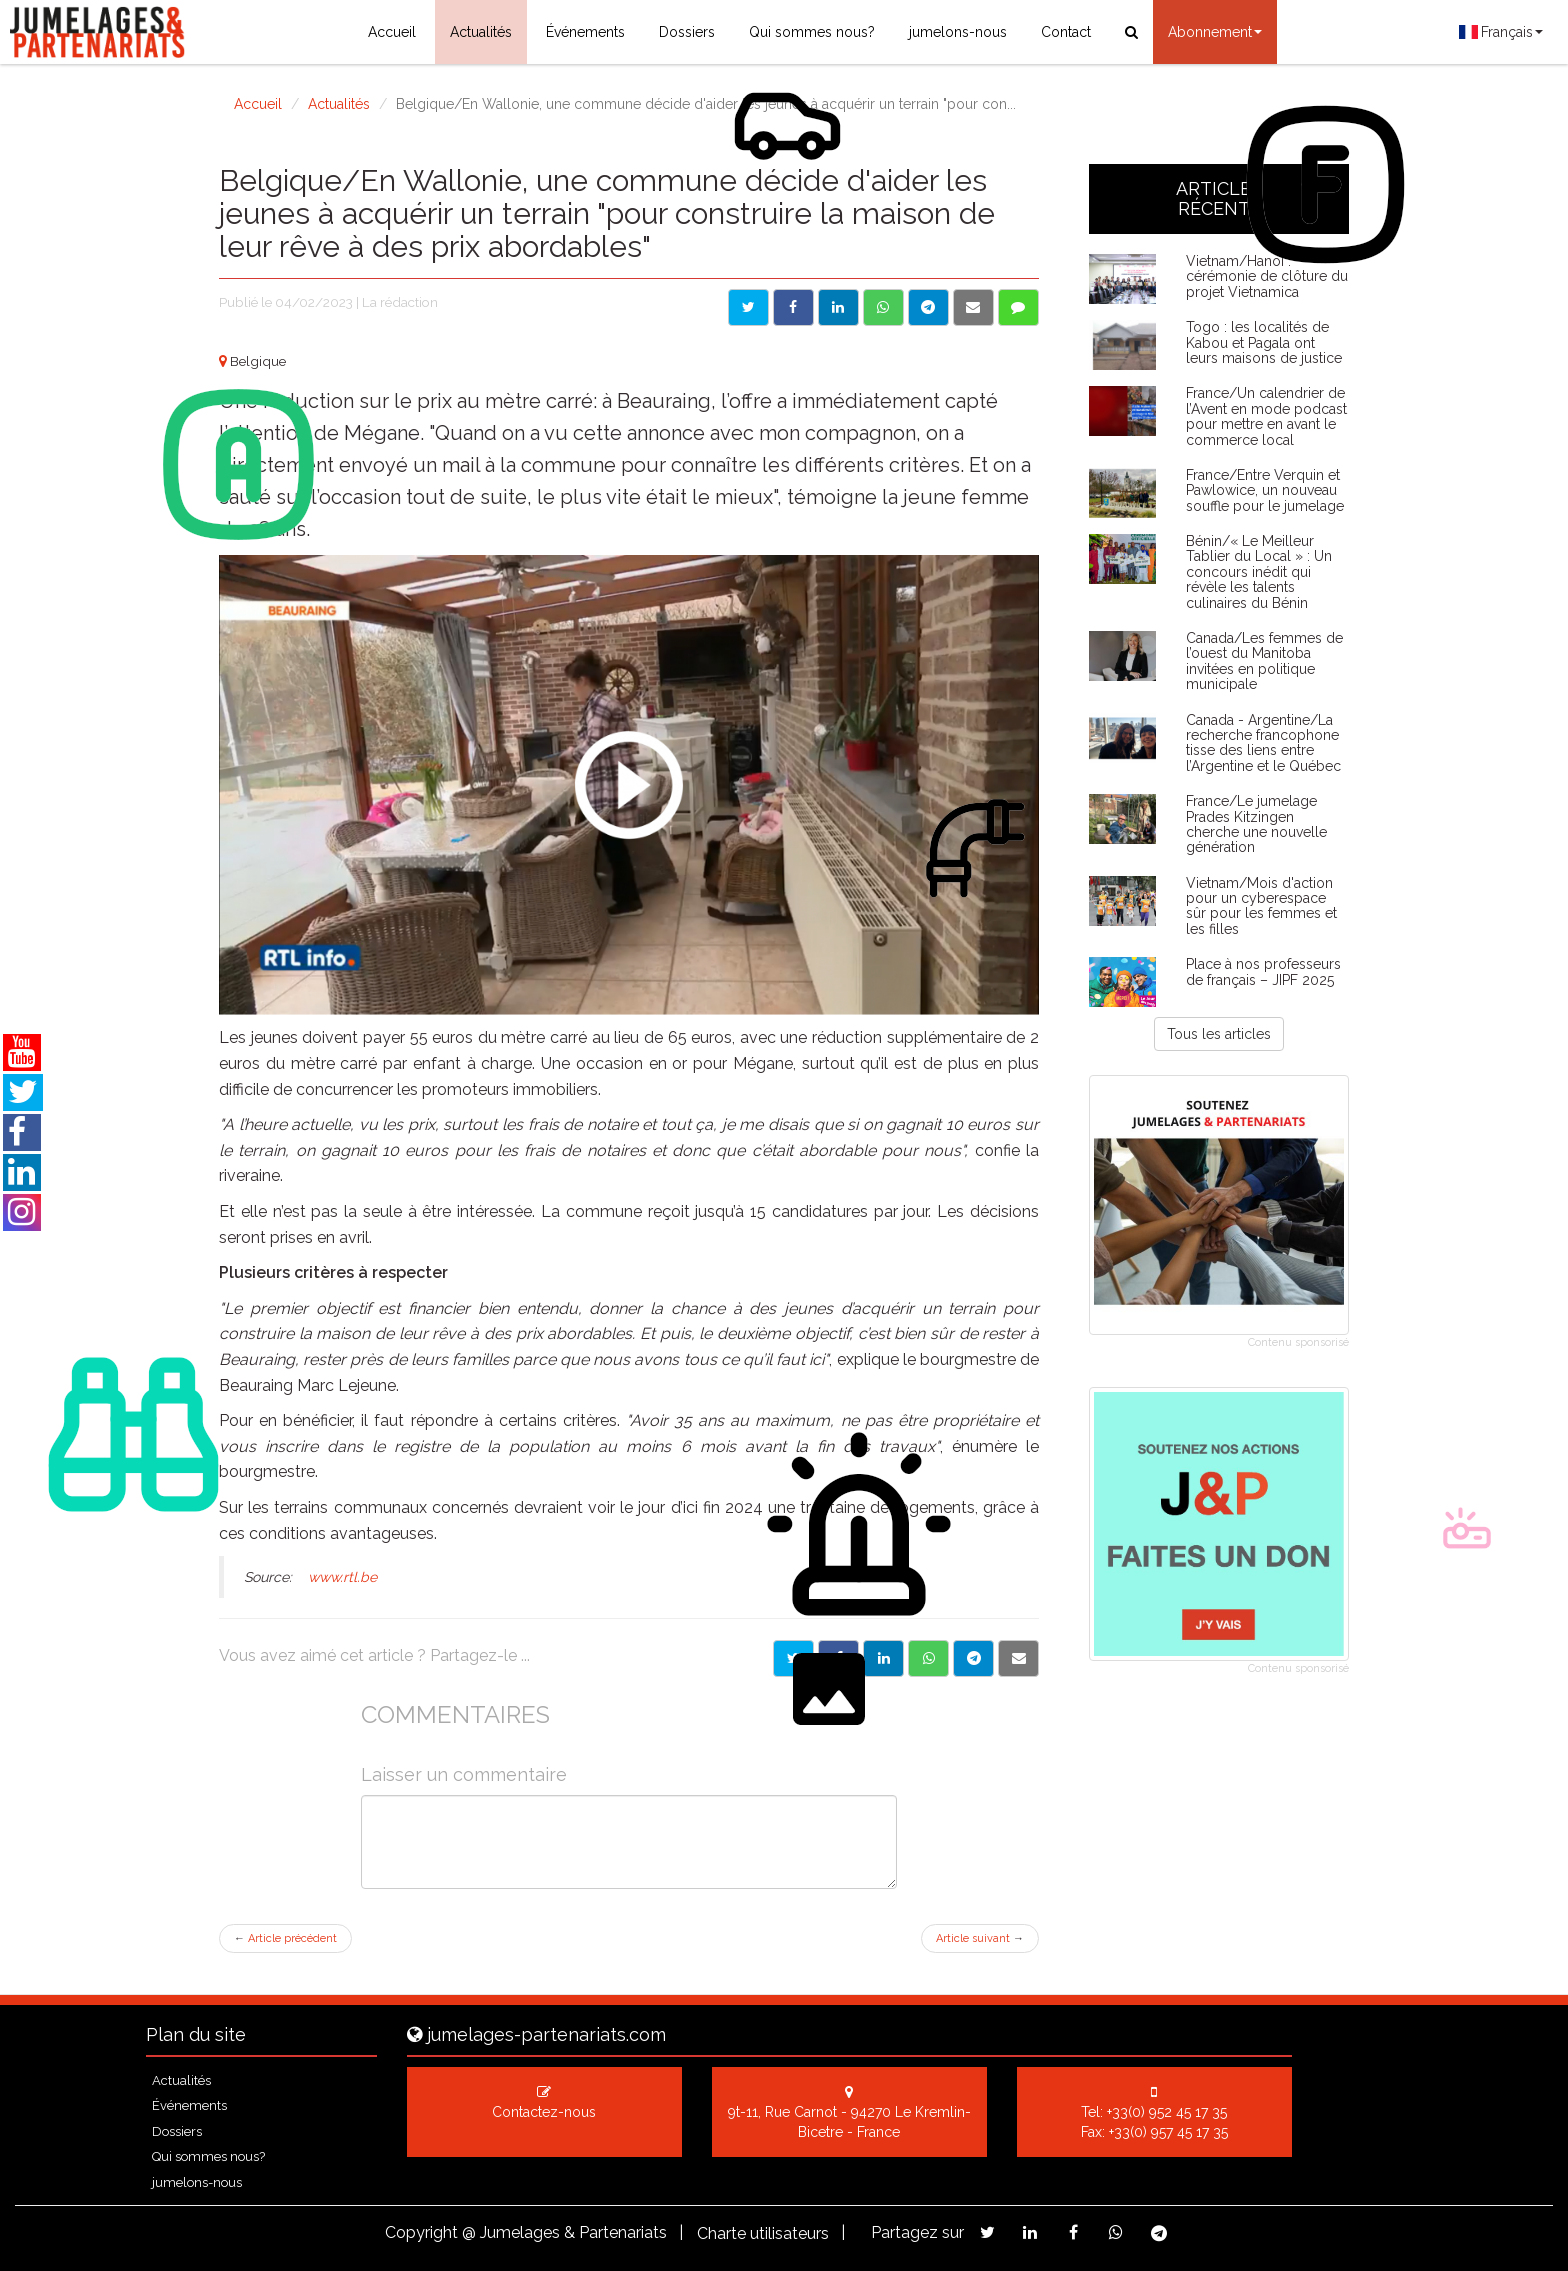 This screenshot has height=2271, width=1568. I want to click on access vehicle or driving settings, so click(787, 121).